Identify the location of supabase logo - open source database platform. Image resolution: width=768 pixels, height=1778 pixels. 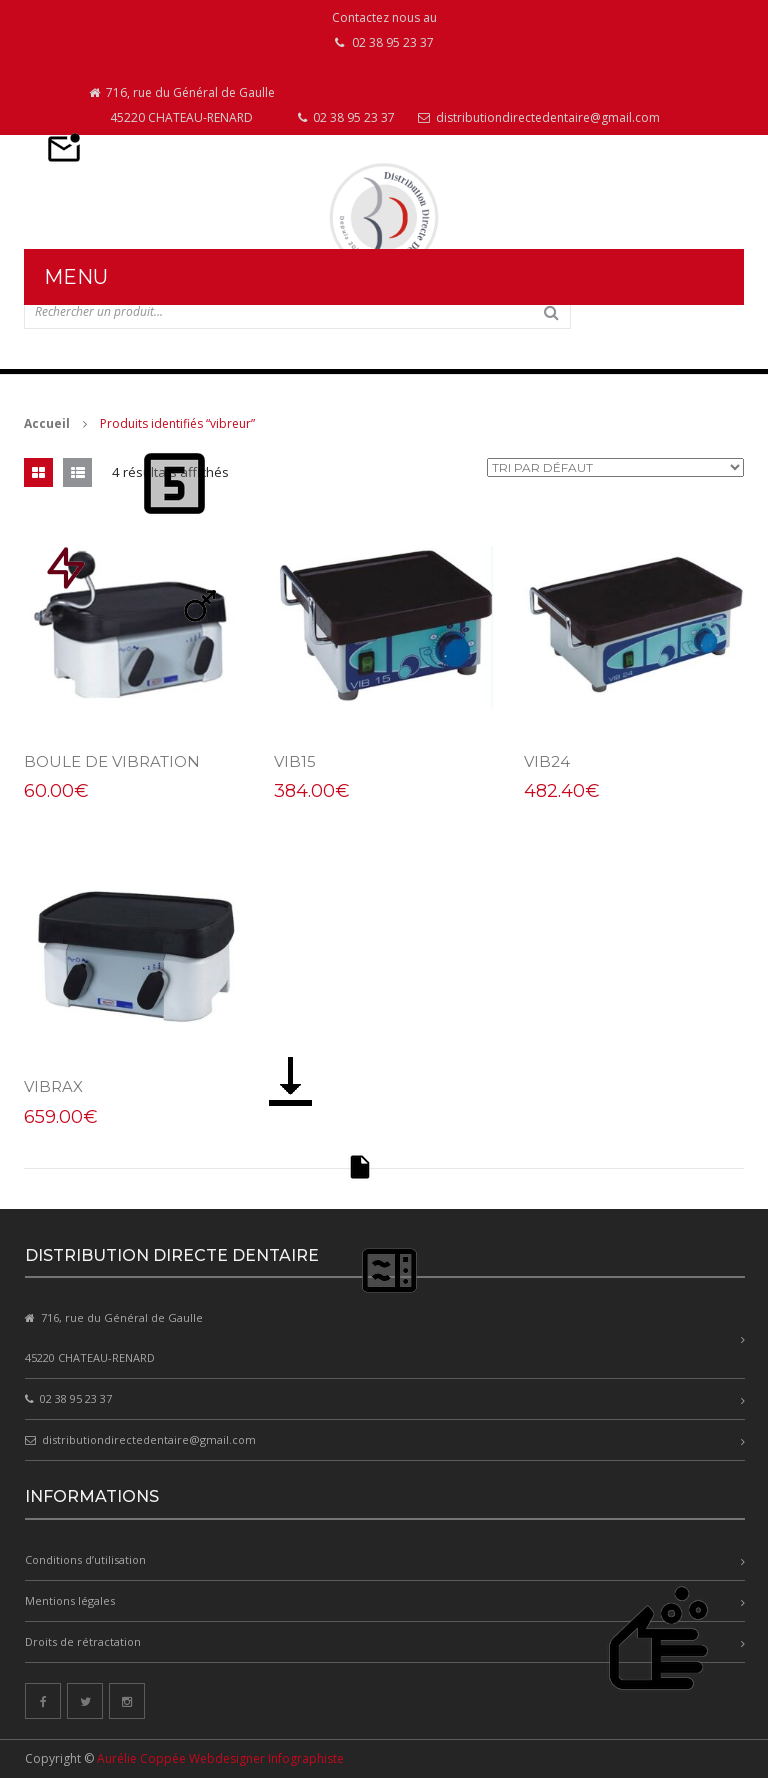
(66, 568).